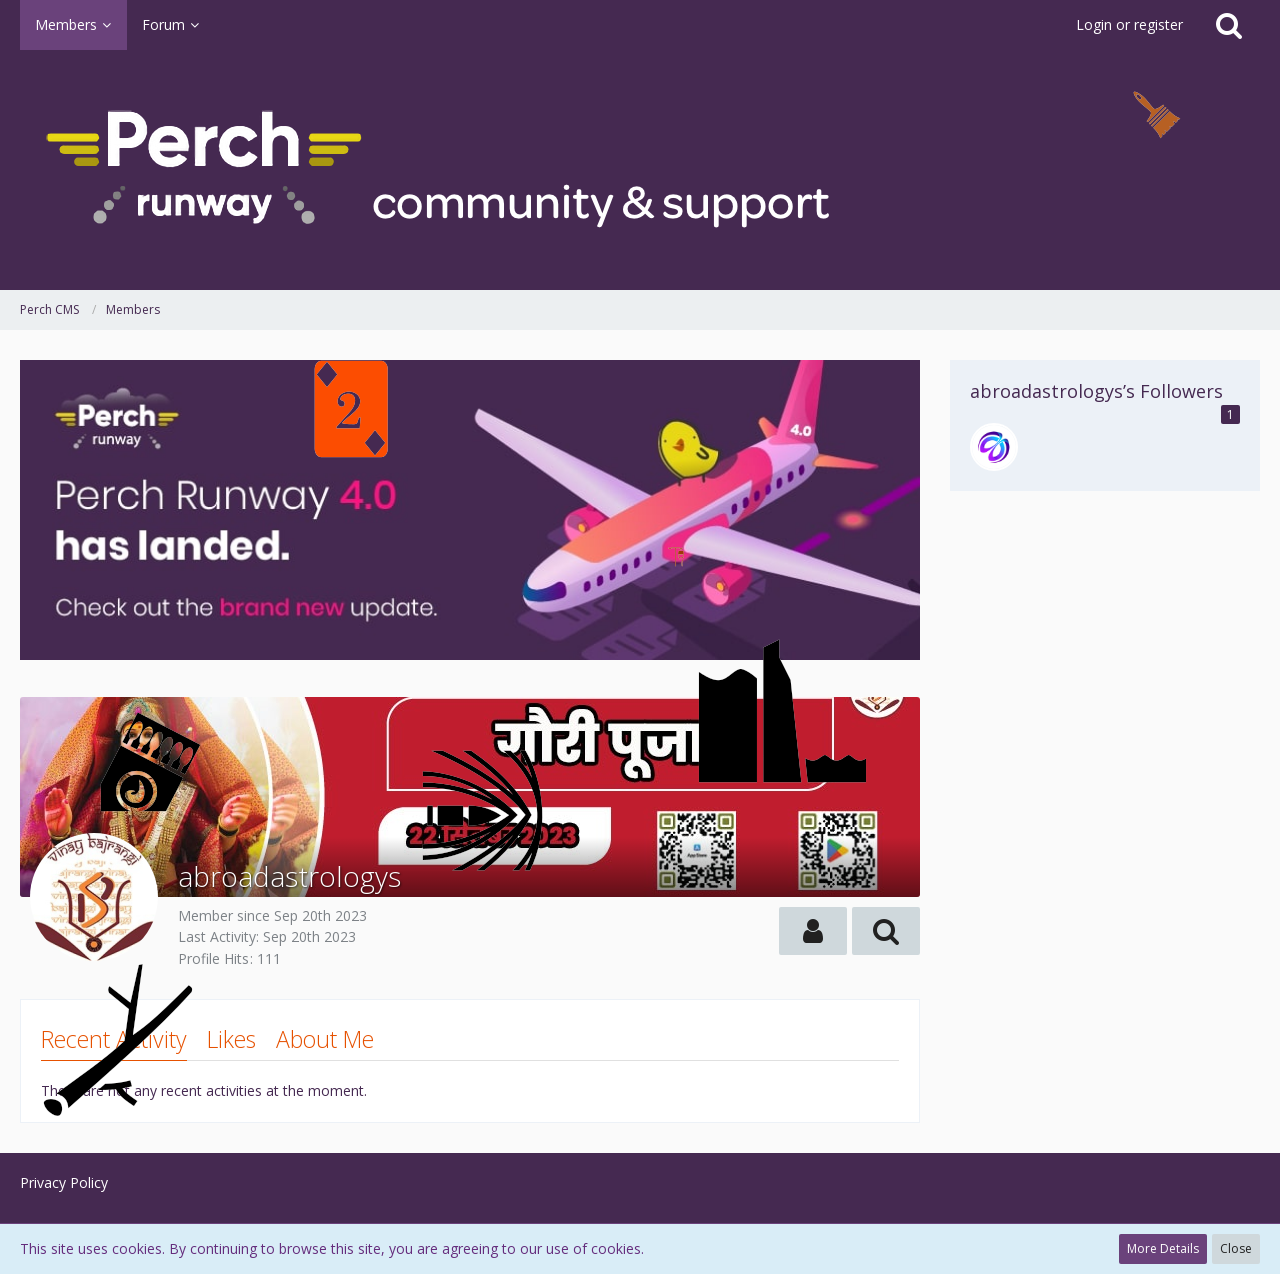  I want to click on wooden stick or branch resource item, so click(118, 1040).